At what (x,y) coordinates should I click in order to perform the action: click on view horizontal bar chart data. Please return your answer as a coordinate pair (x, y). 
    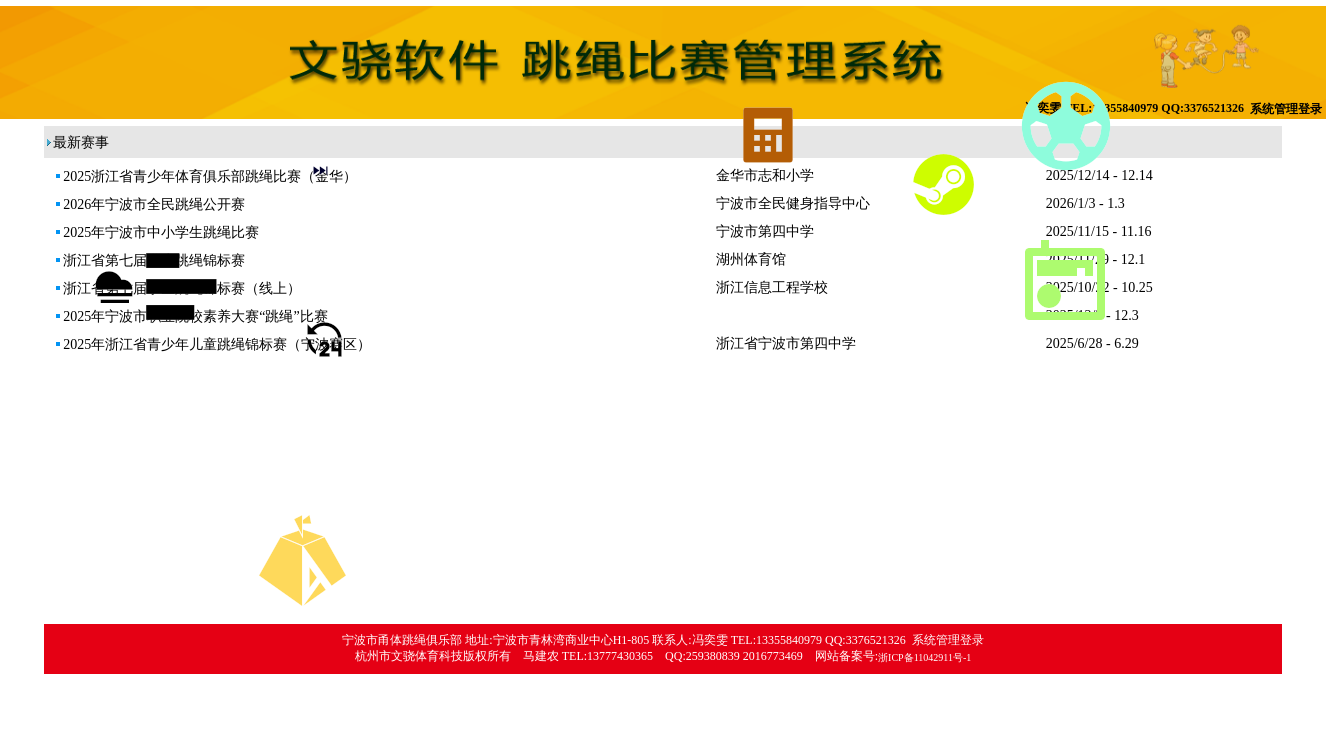
    Looking at the image, I should click on (179, 286).